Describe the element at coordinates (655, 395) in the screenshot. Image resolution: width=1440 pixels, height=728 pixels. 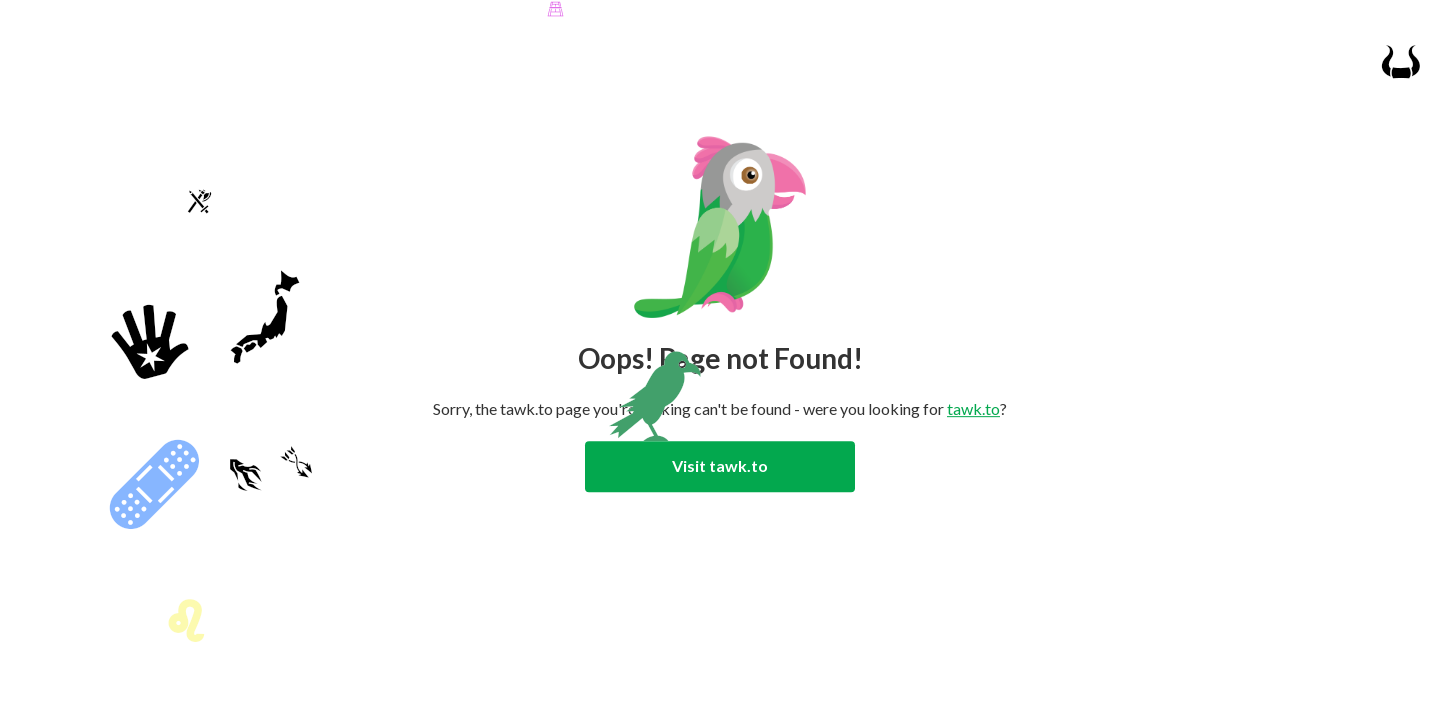
I see `vulture icon for wildlife or nature category` at that location.